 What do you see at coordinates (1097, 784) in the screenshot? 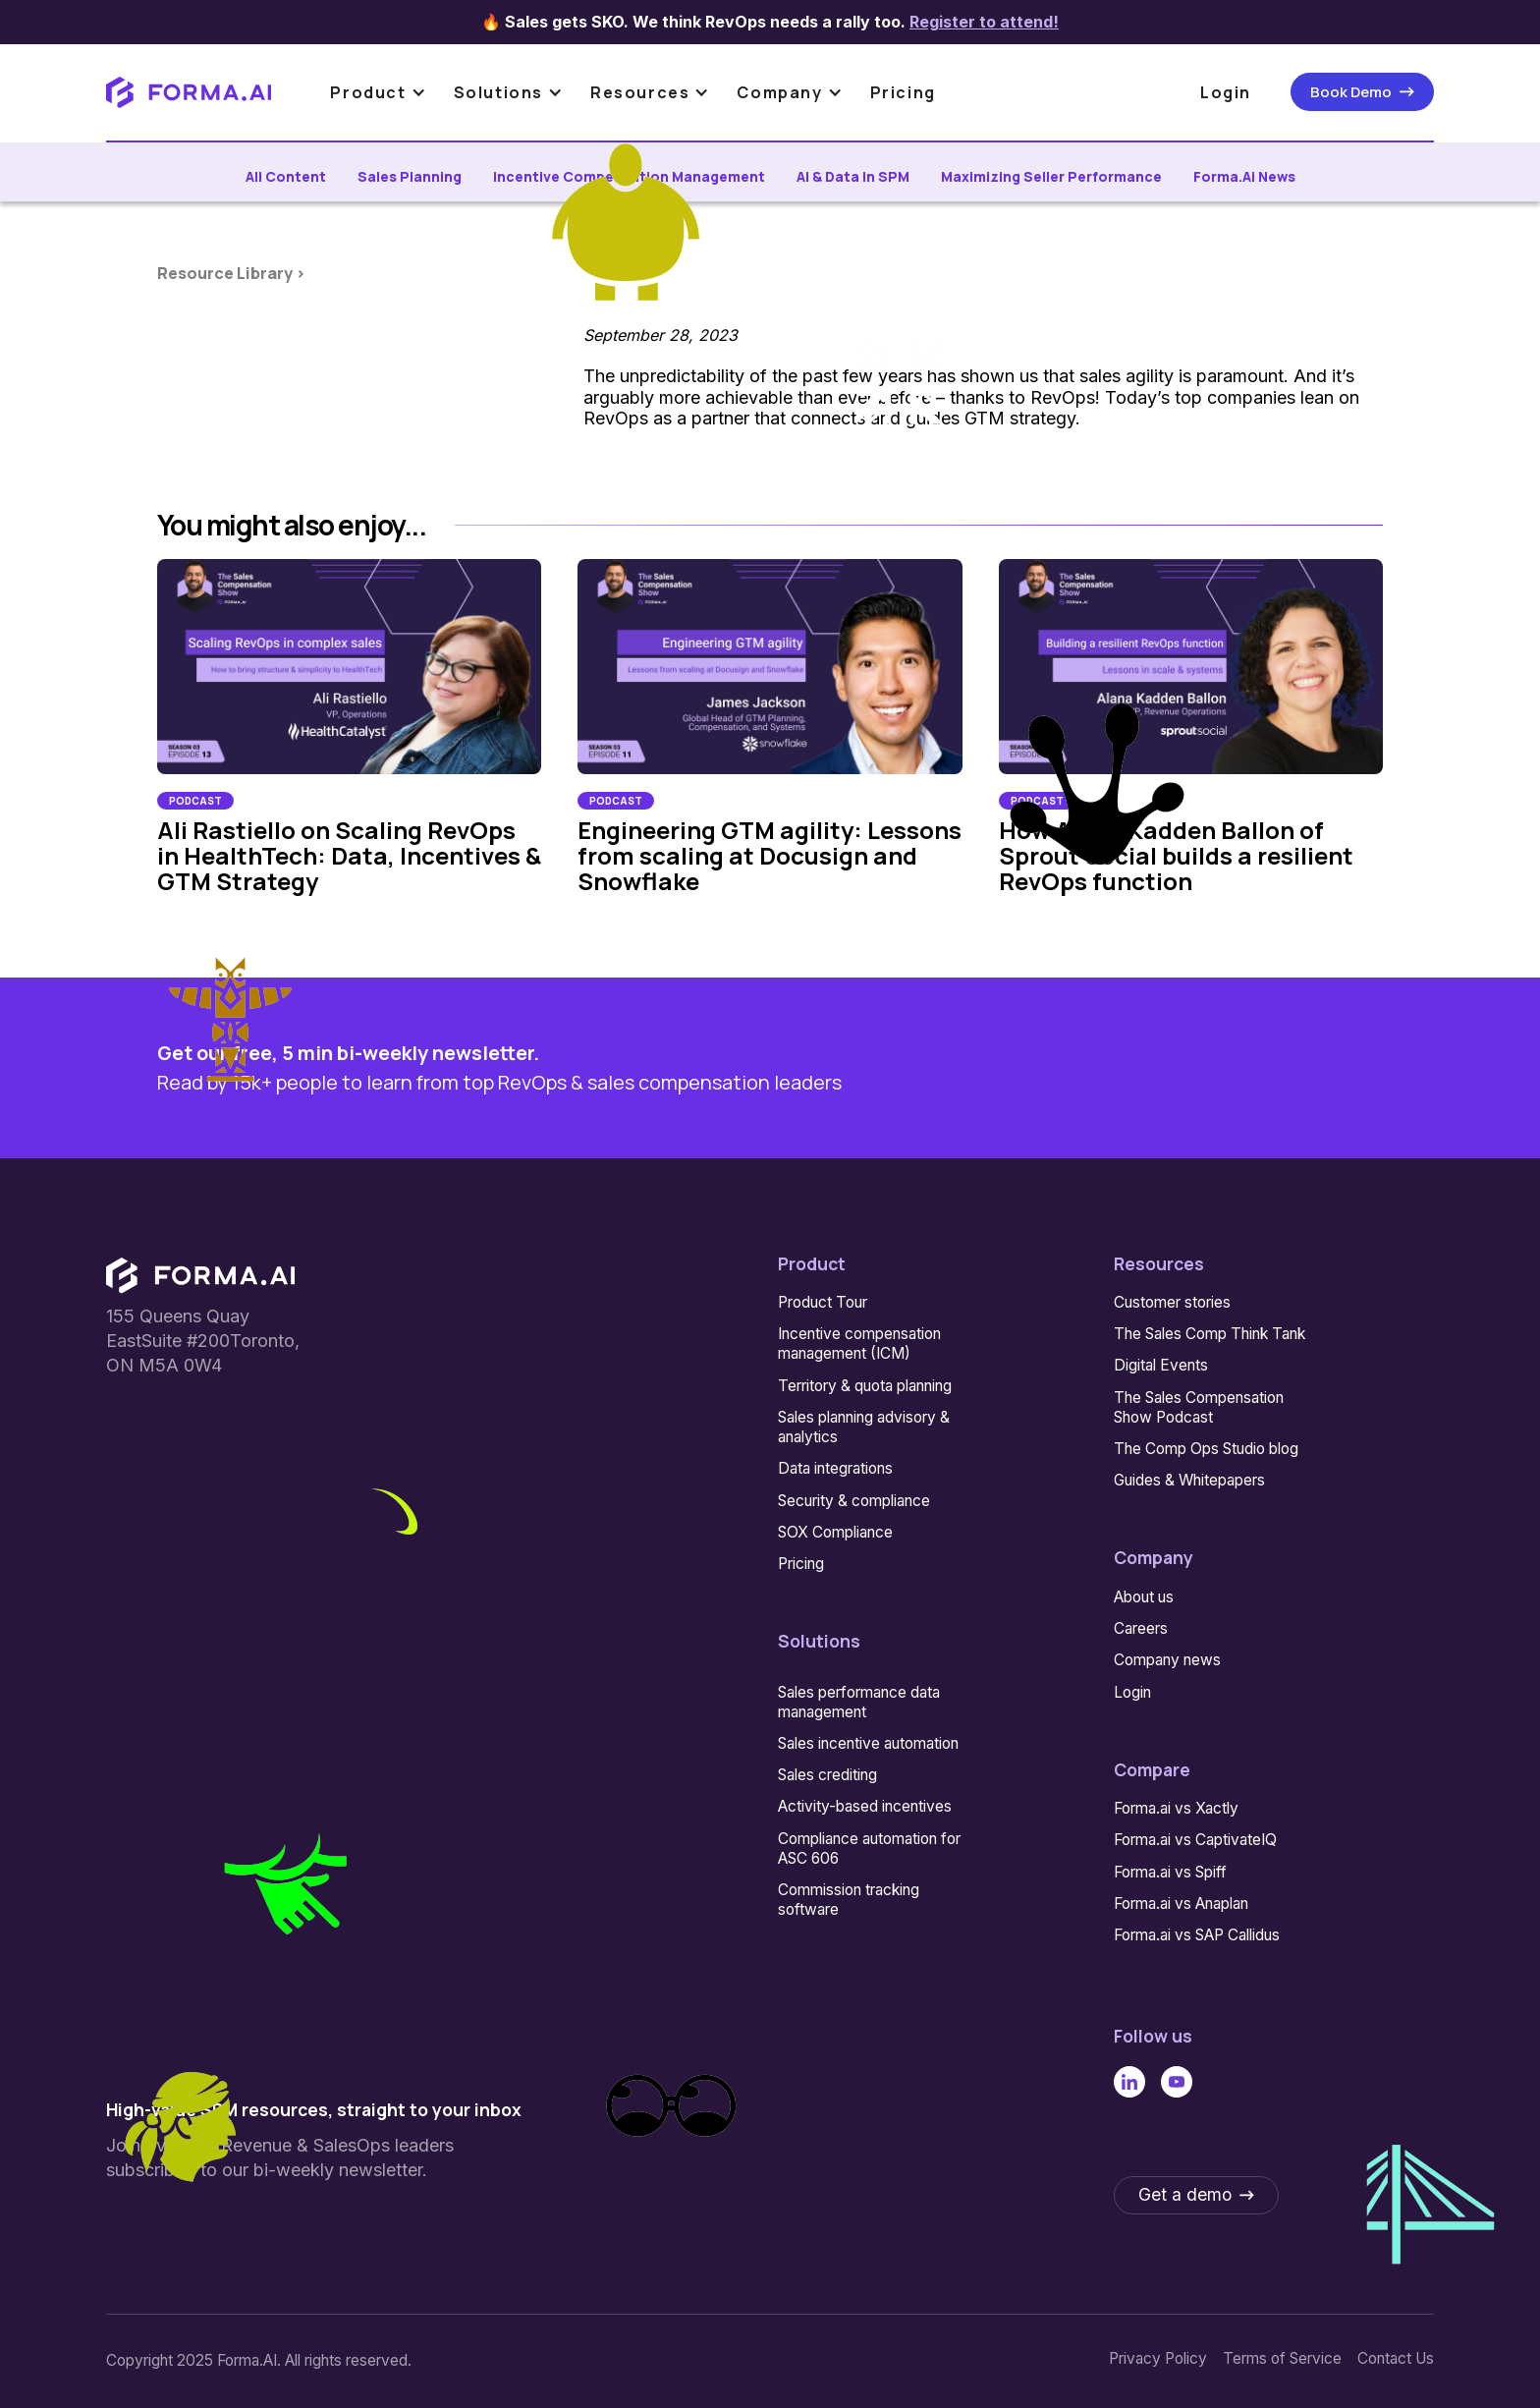
I see `amphibian or frog-related game element` at bounding box center [1097, 784].